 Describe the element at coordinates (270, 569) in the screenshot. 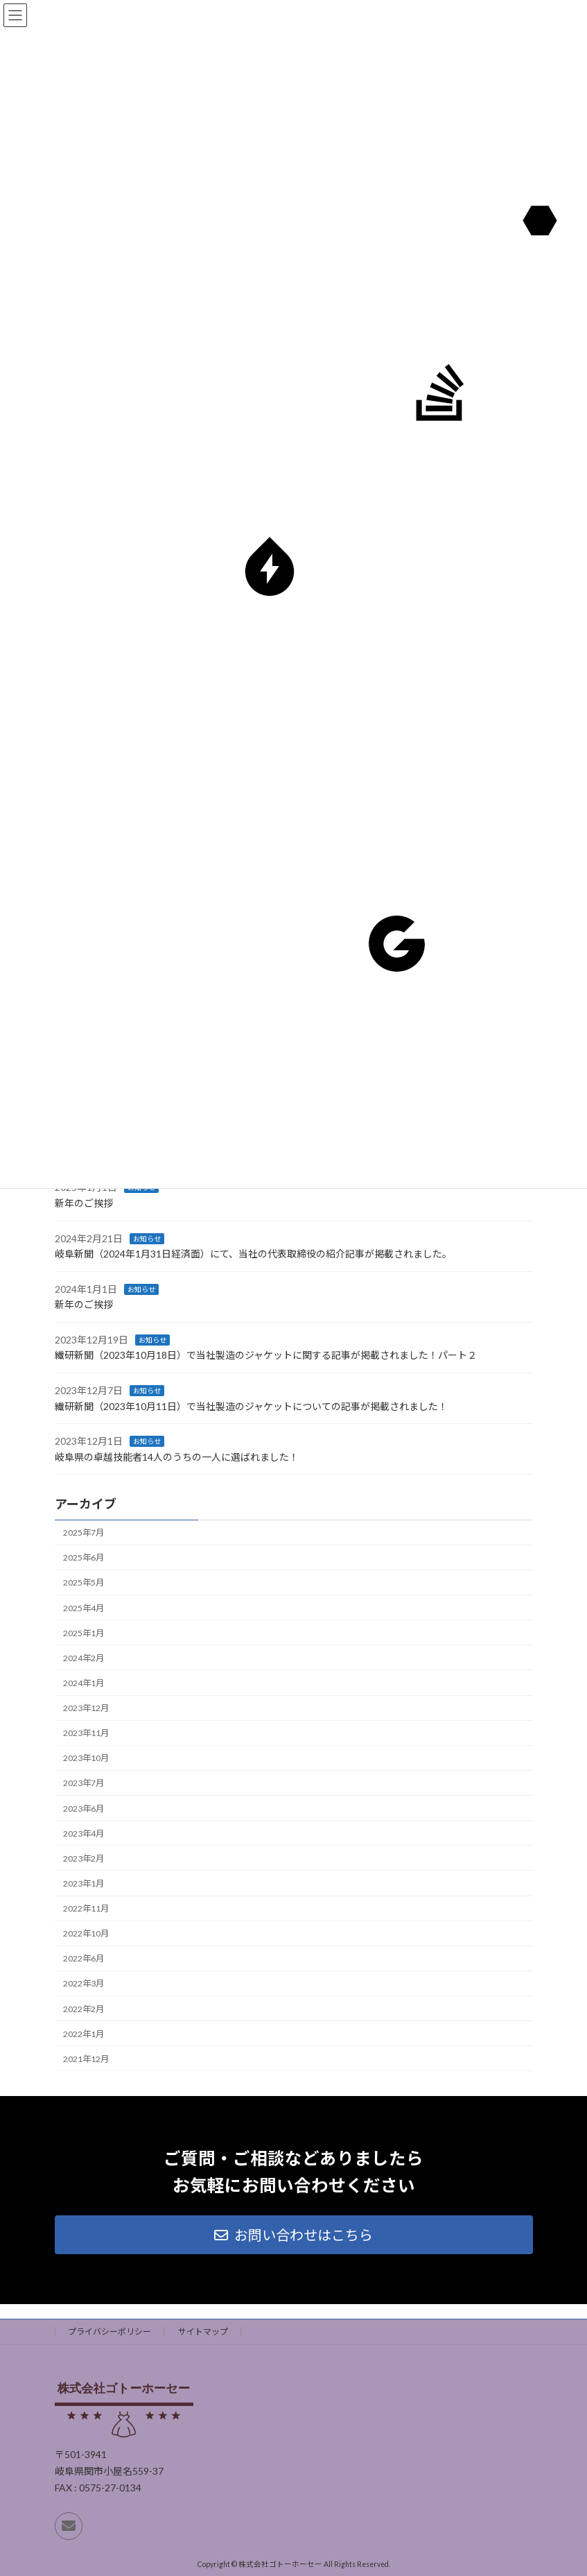

I see `hydroelectric power or water energy indicator` at that location.